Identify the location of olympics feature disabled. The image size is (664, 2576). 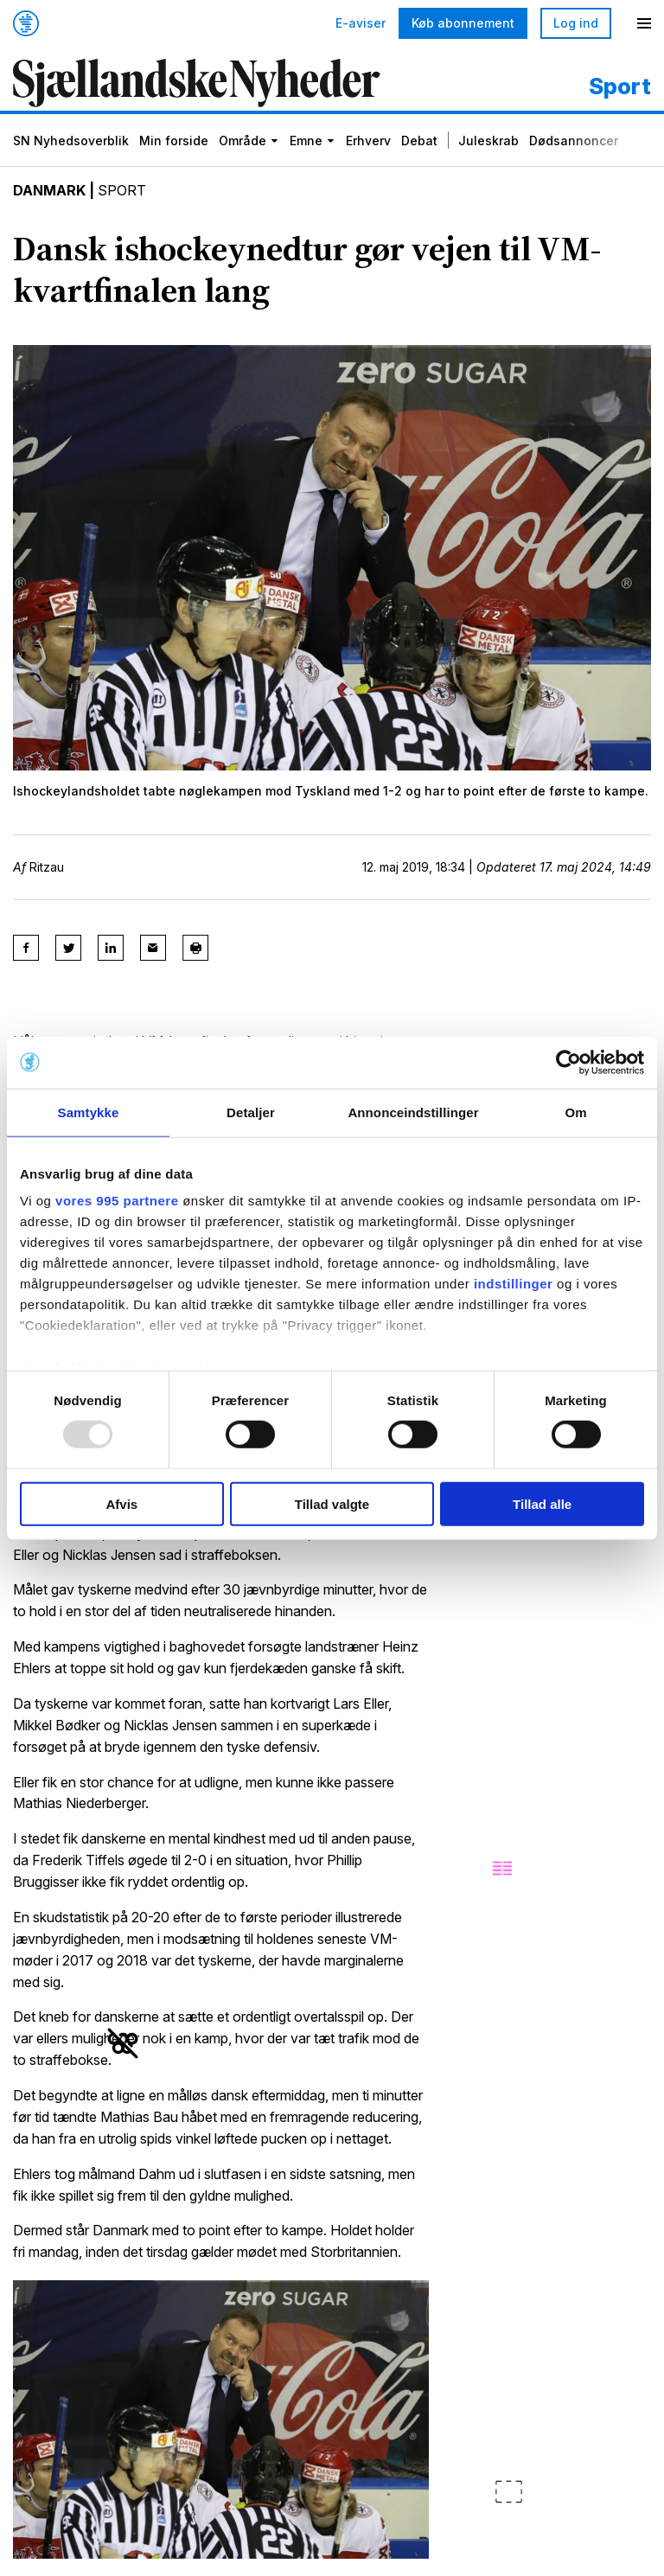
(123, 2043).